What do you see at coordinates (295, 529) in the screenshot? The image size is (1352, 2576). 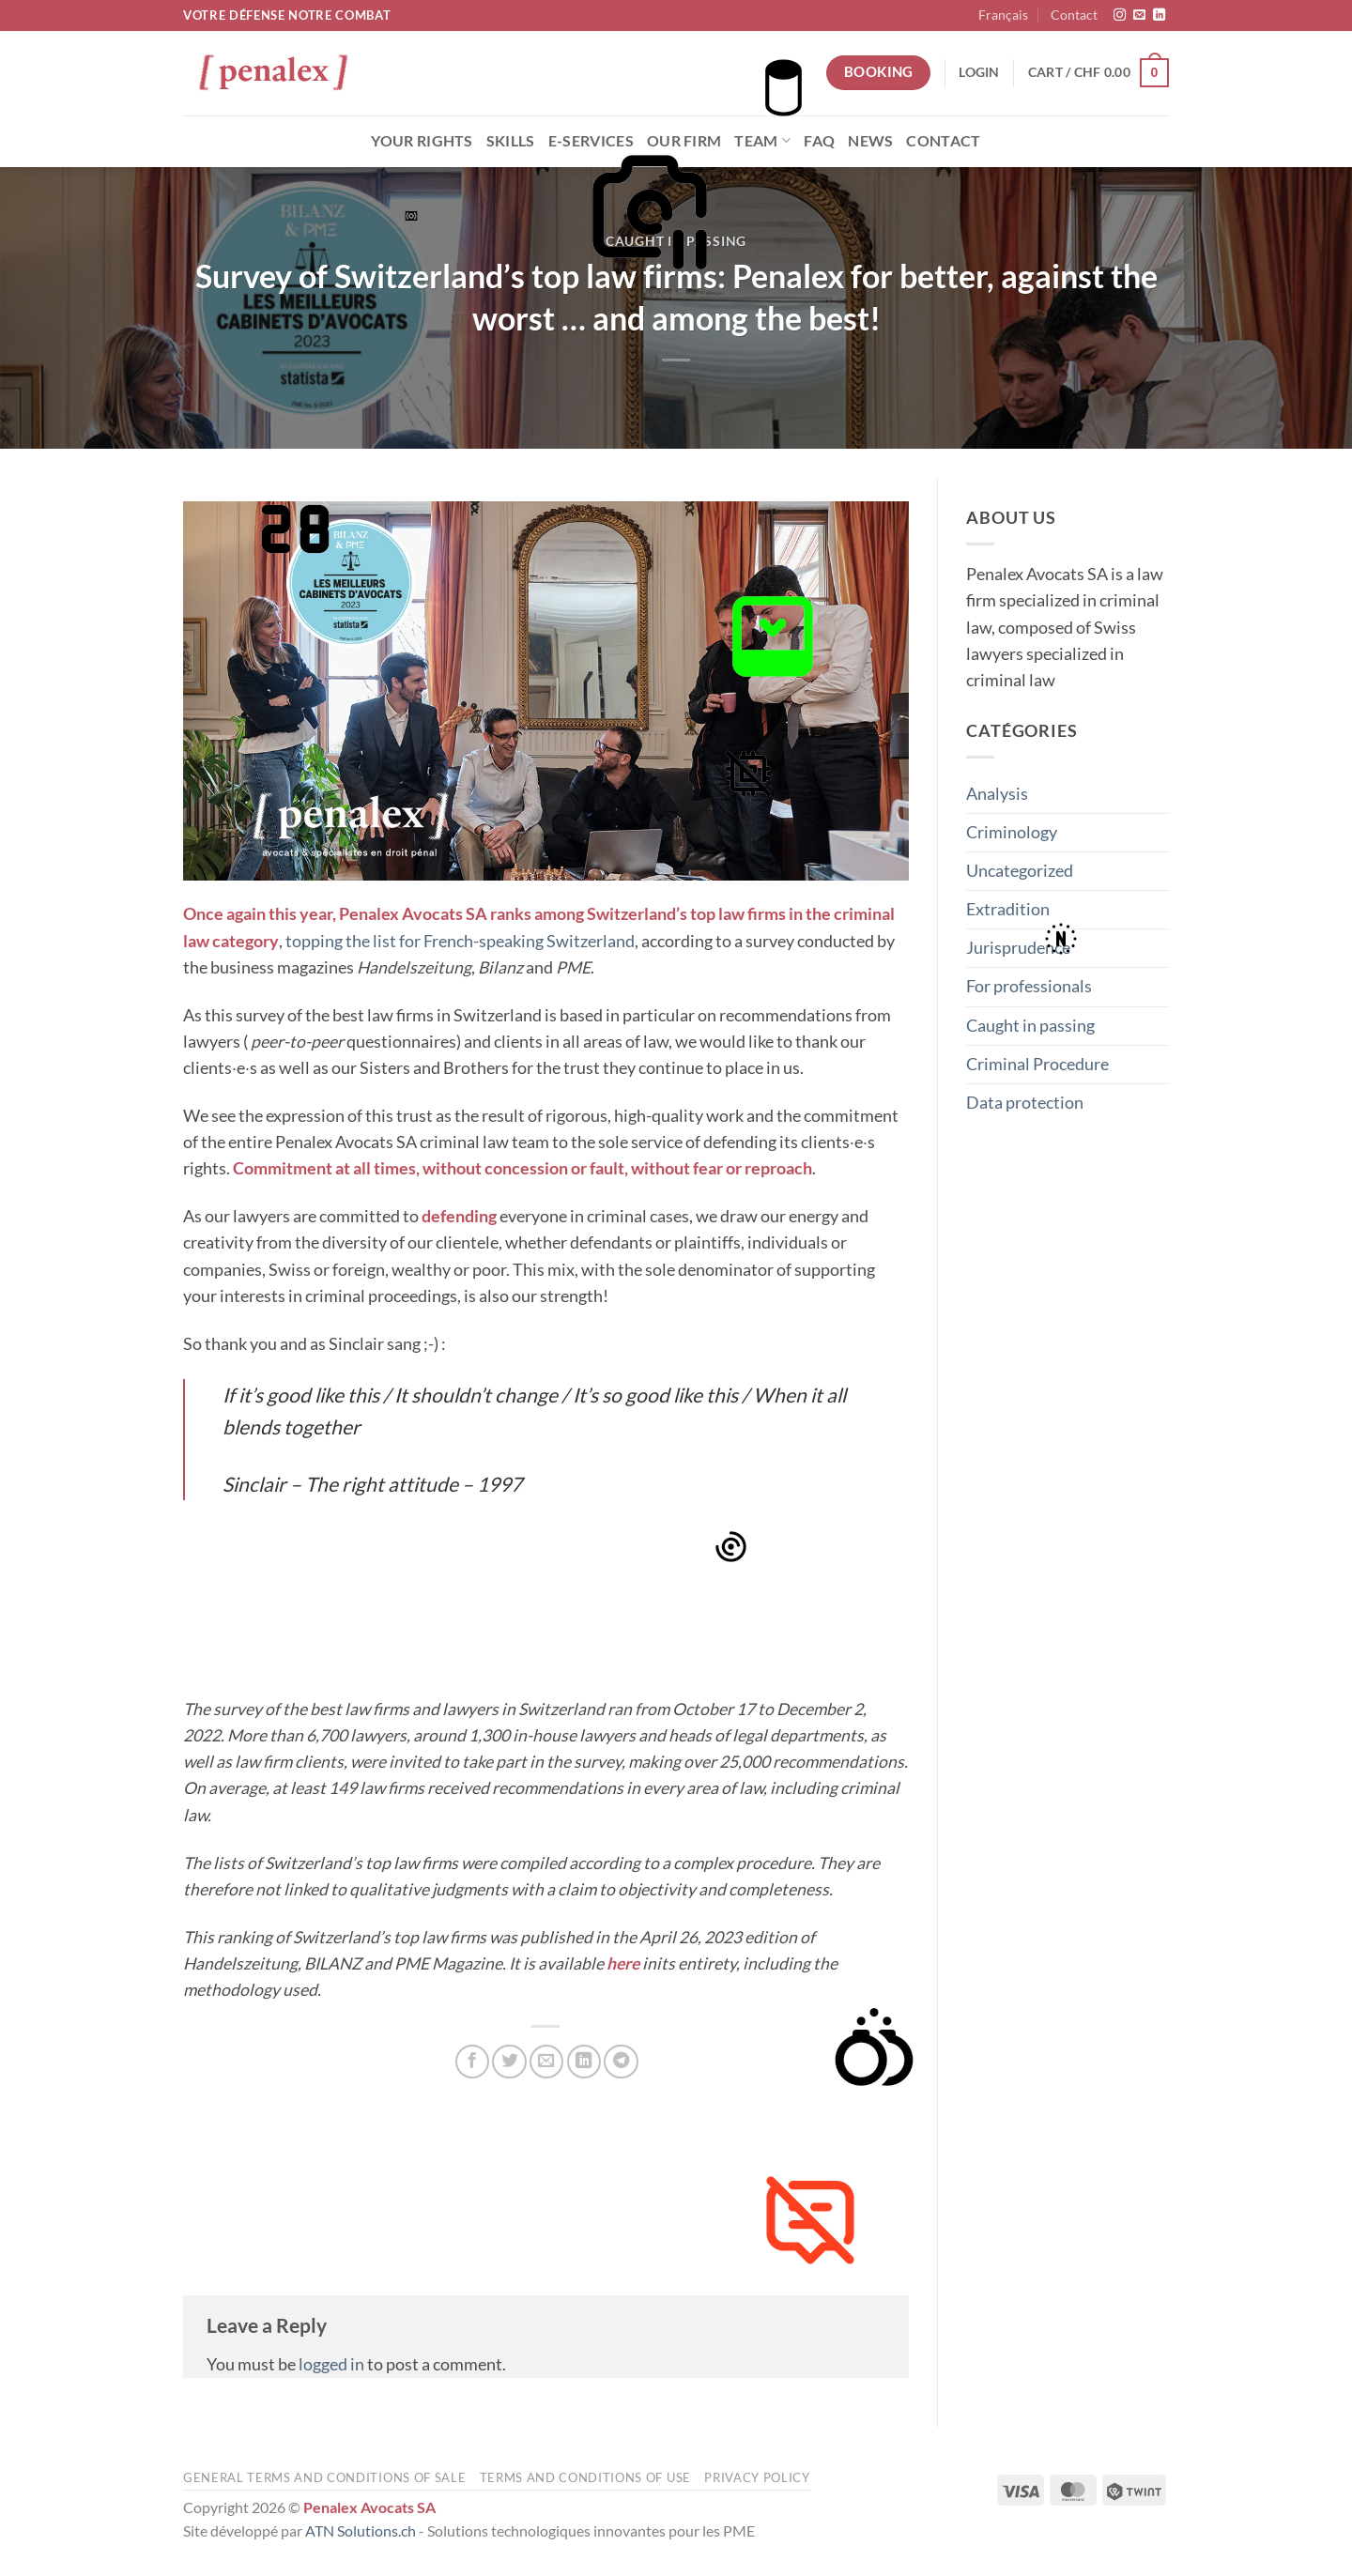 I see `indicates day 28 on a calendar` at bounding box center [295, 529].